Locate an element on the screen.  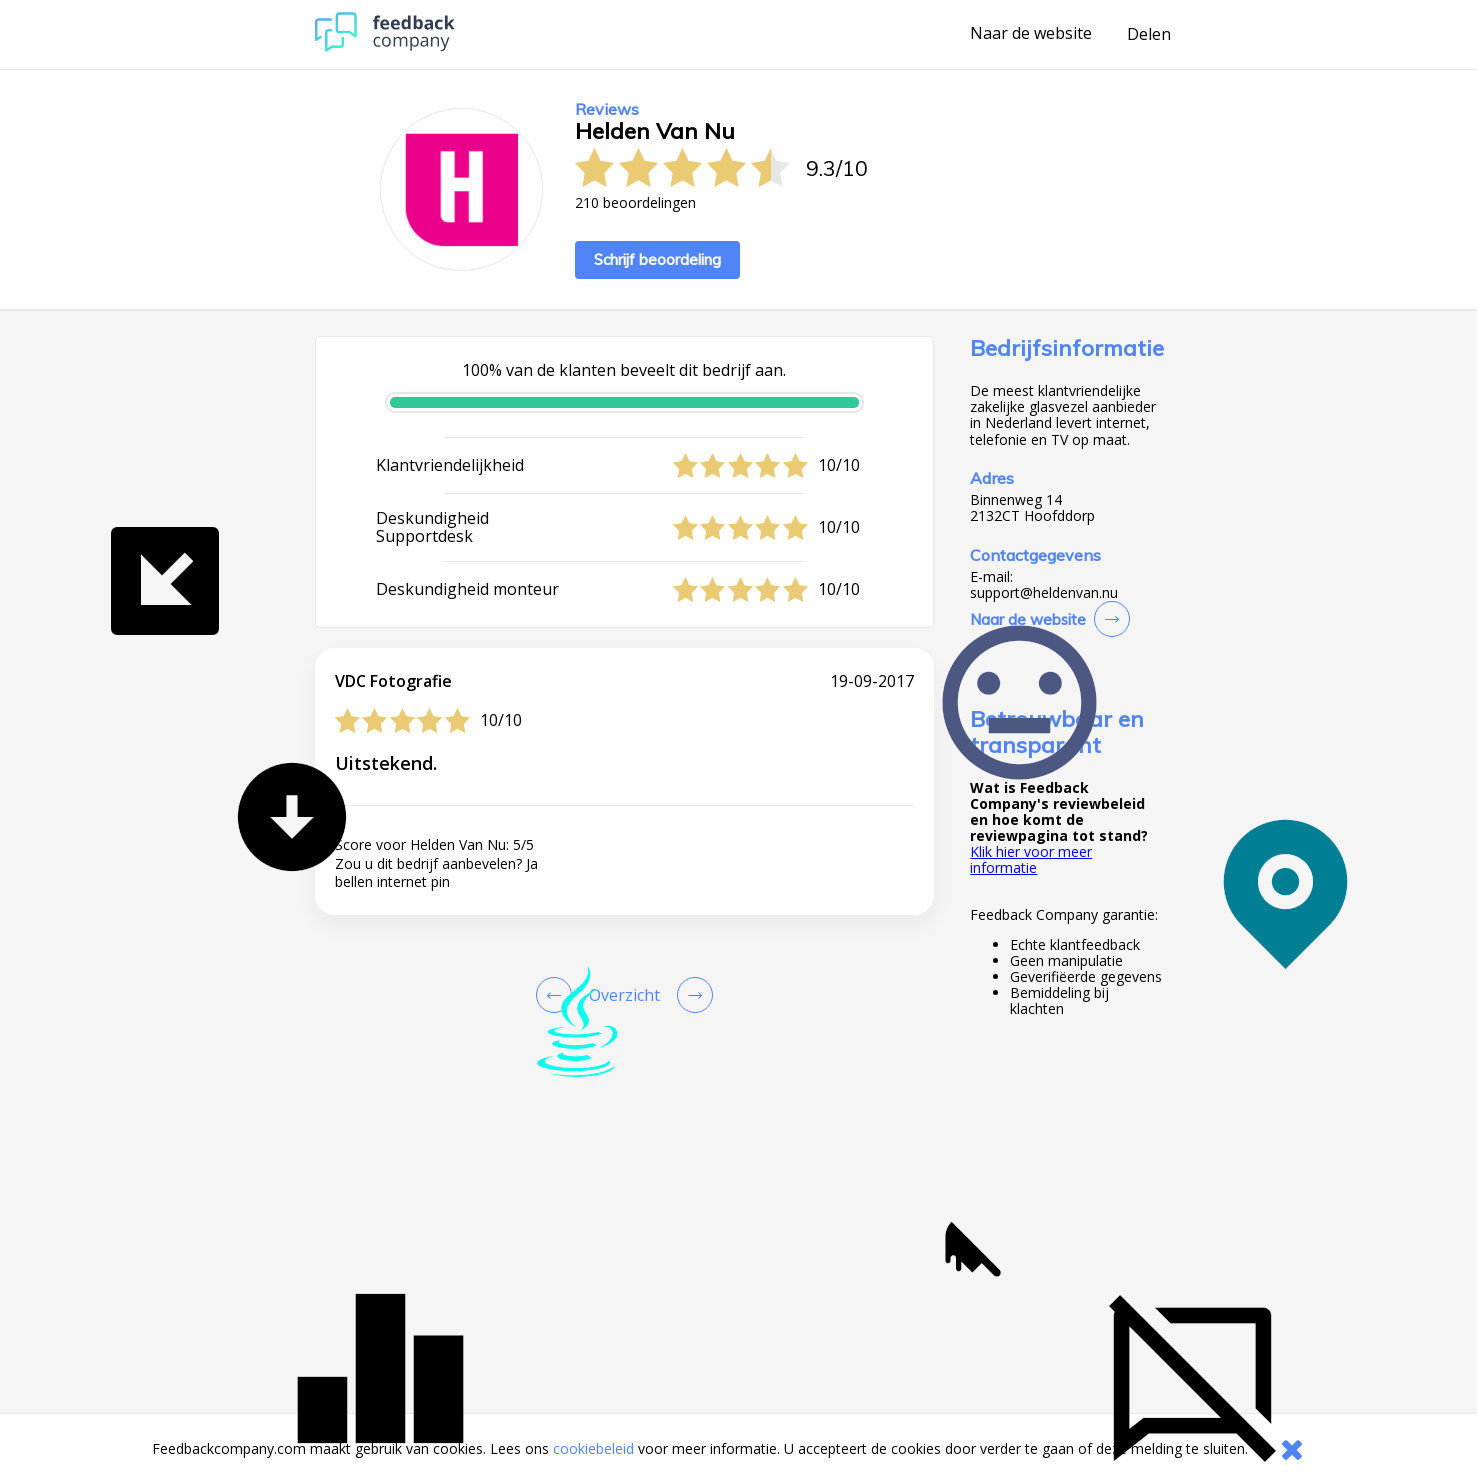
download file or content is located at coordinates (292, 817).